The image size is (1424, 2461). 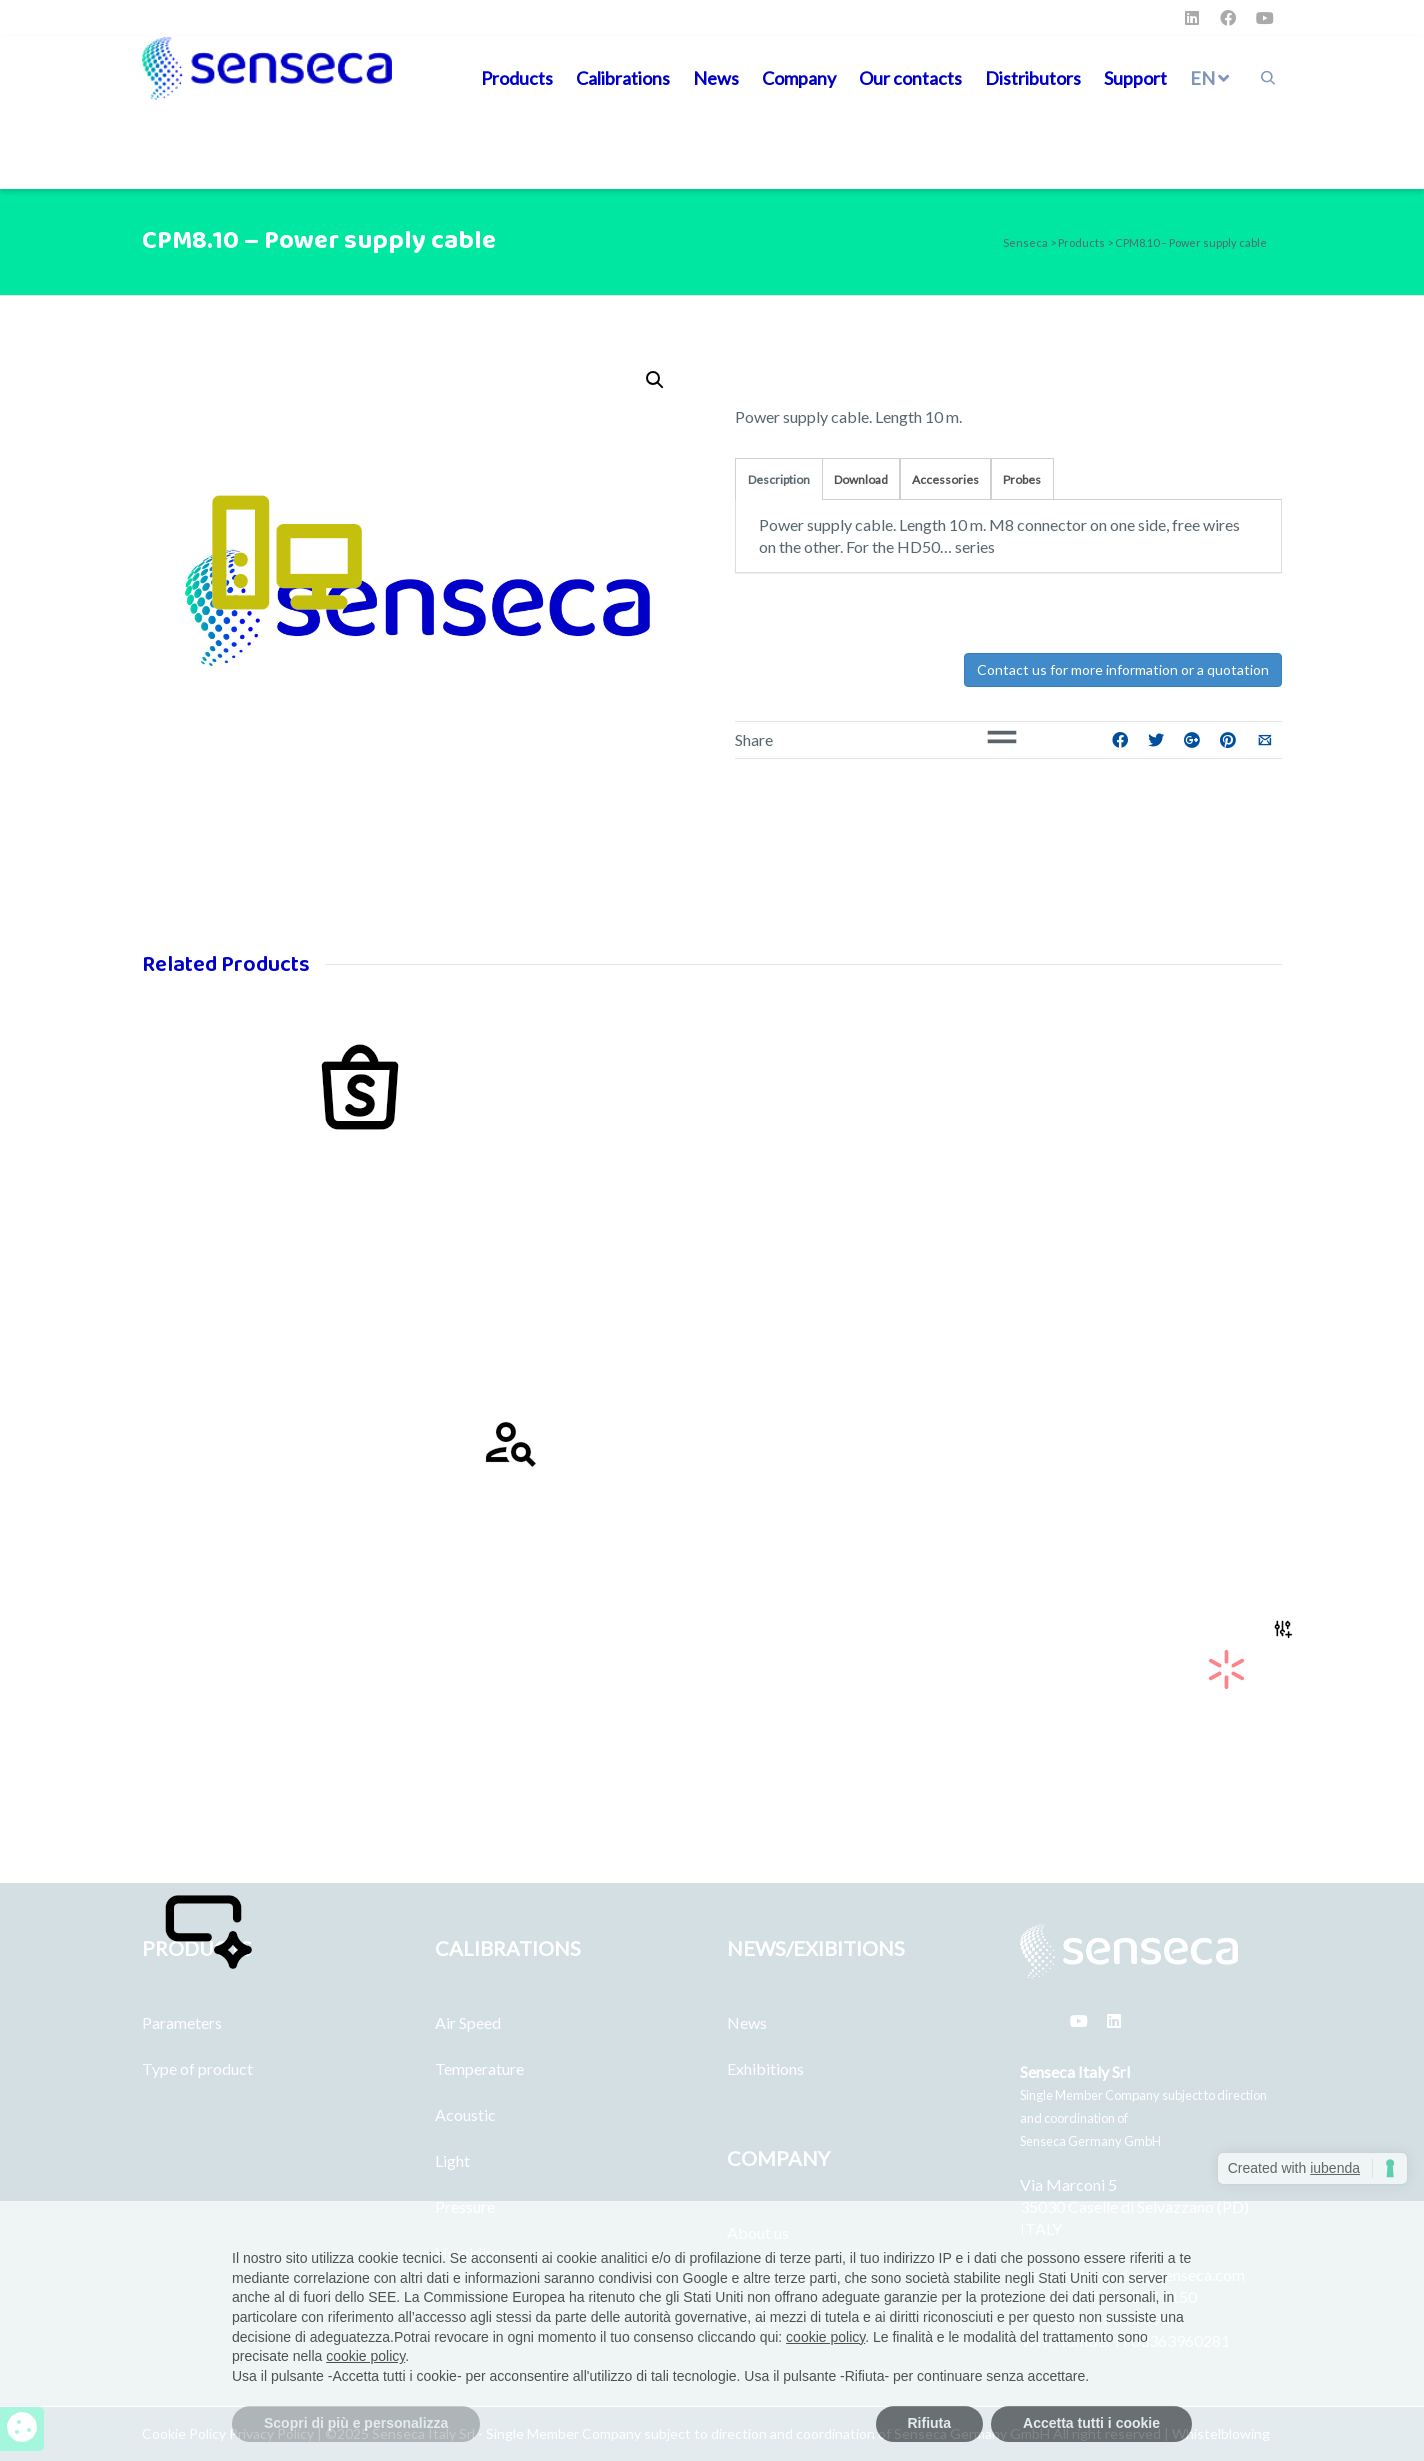 I want to click on enable AI-assisted text input, so click(x=203, y=1920).